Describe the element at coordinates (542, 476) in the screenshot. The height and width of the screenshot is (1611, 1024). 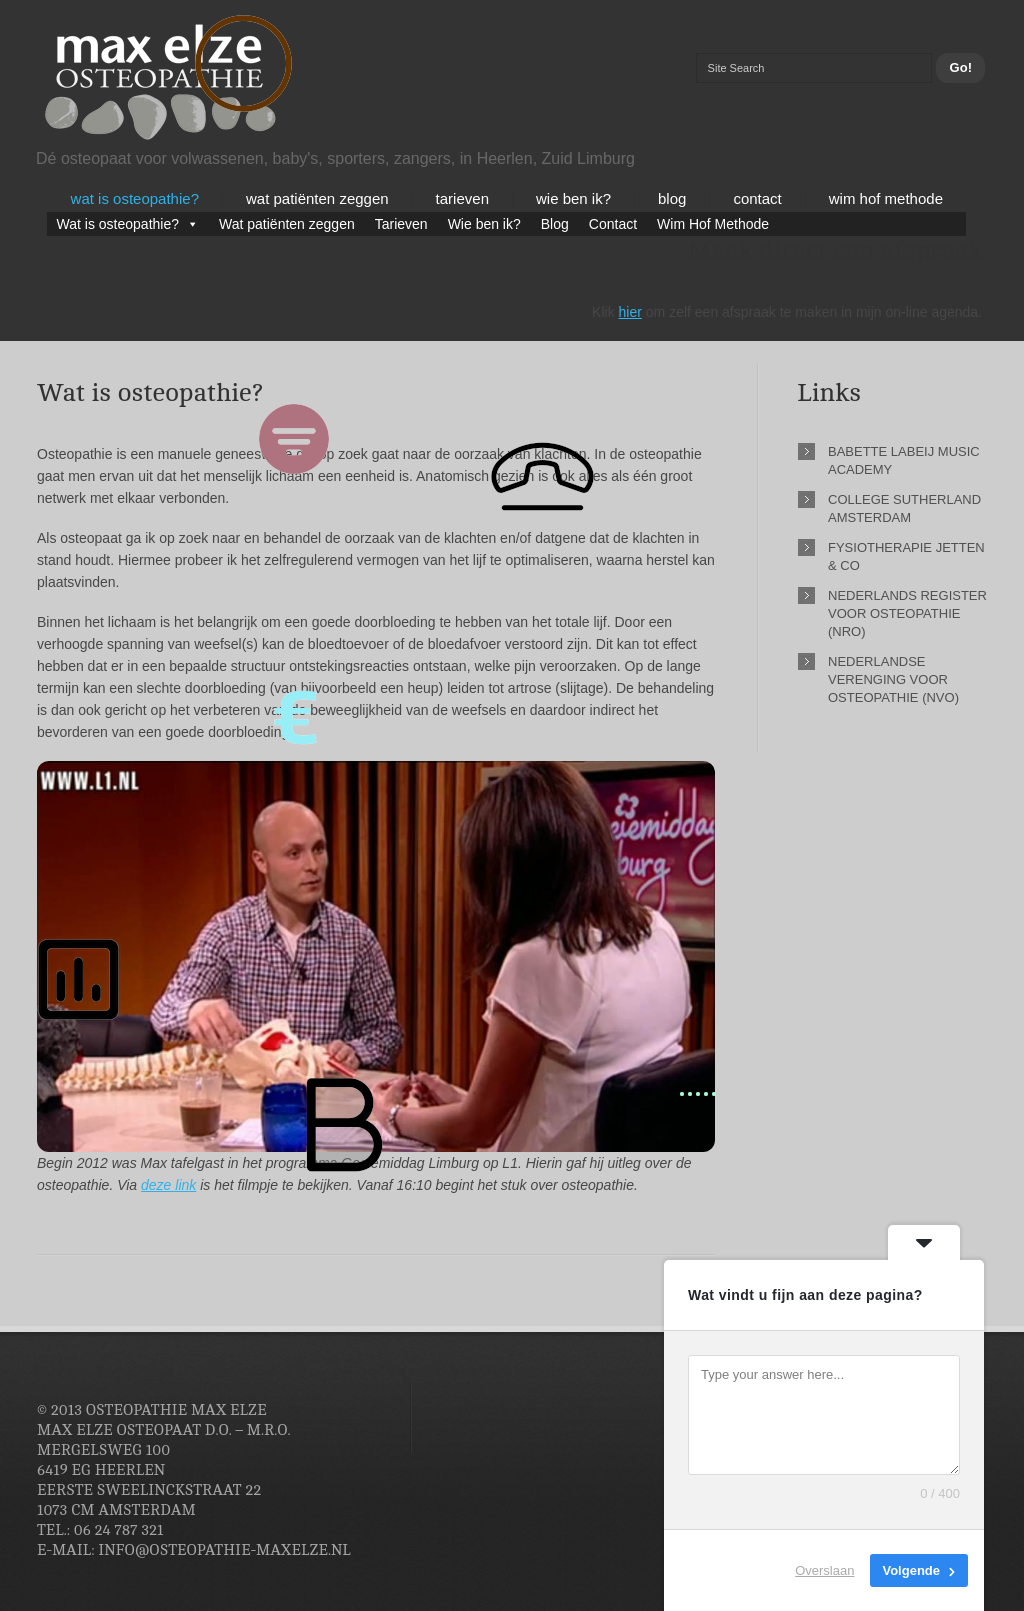
I see `end or hang up a call` at that location.